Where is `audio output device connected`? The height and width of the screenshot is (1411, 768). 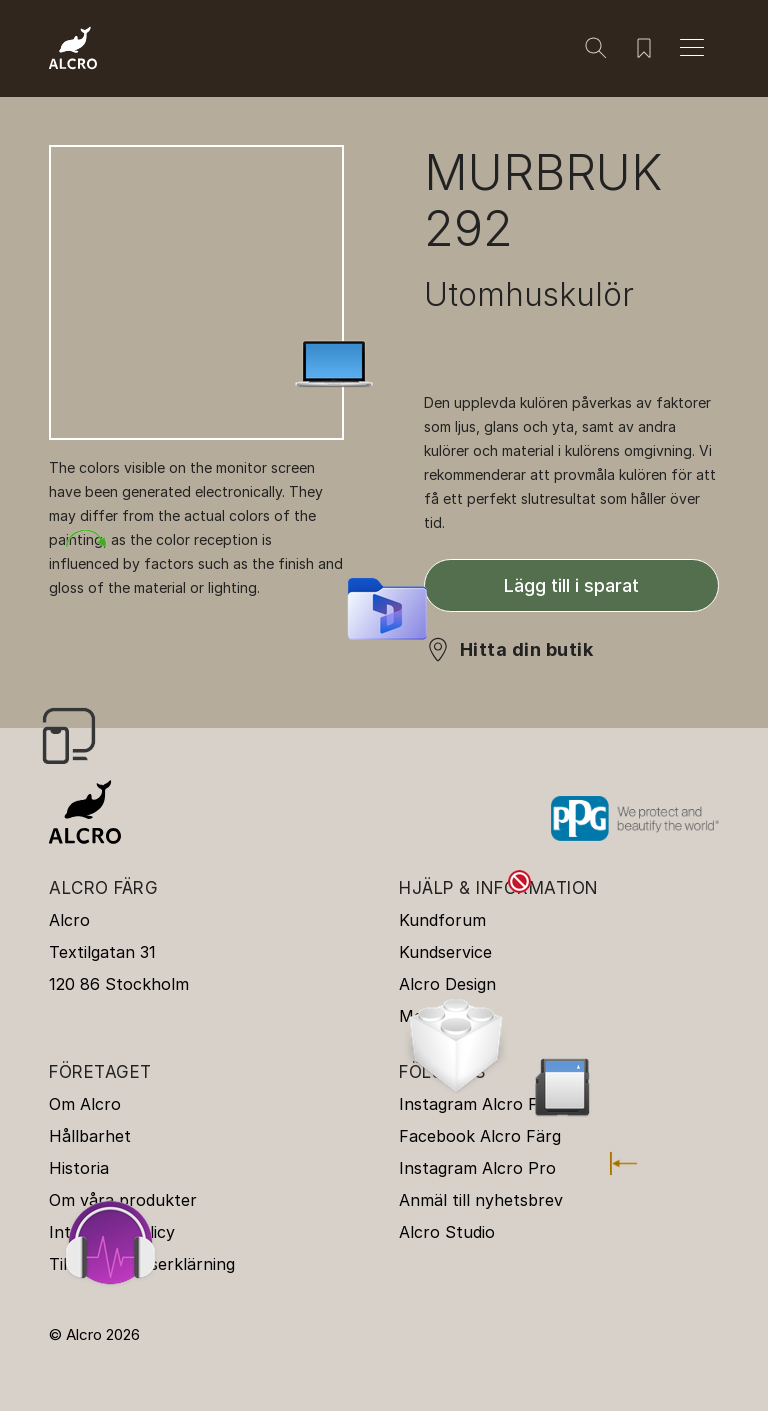
audio output device connected is located at coordinates (110, 1242).